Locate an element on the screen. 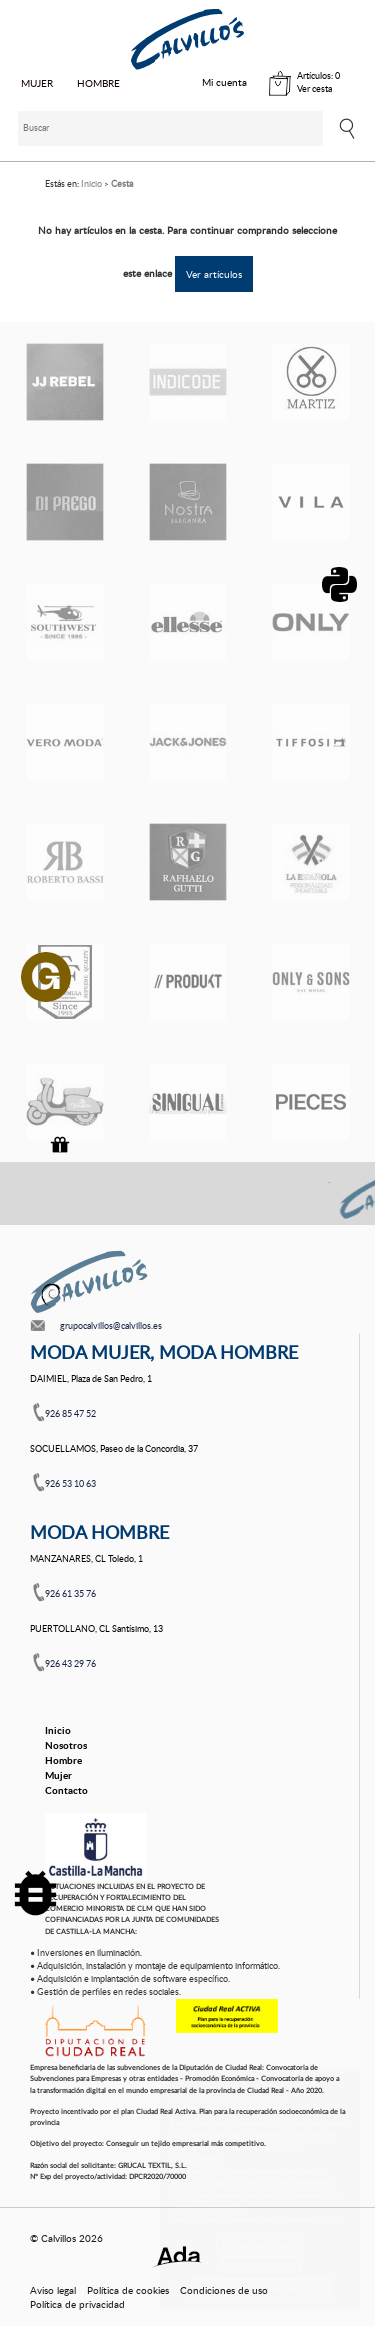 This screenshot has width=375, height=2326. ada company logo is located at coordinates (177, 2257).